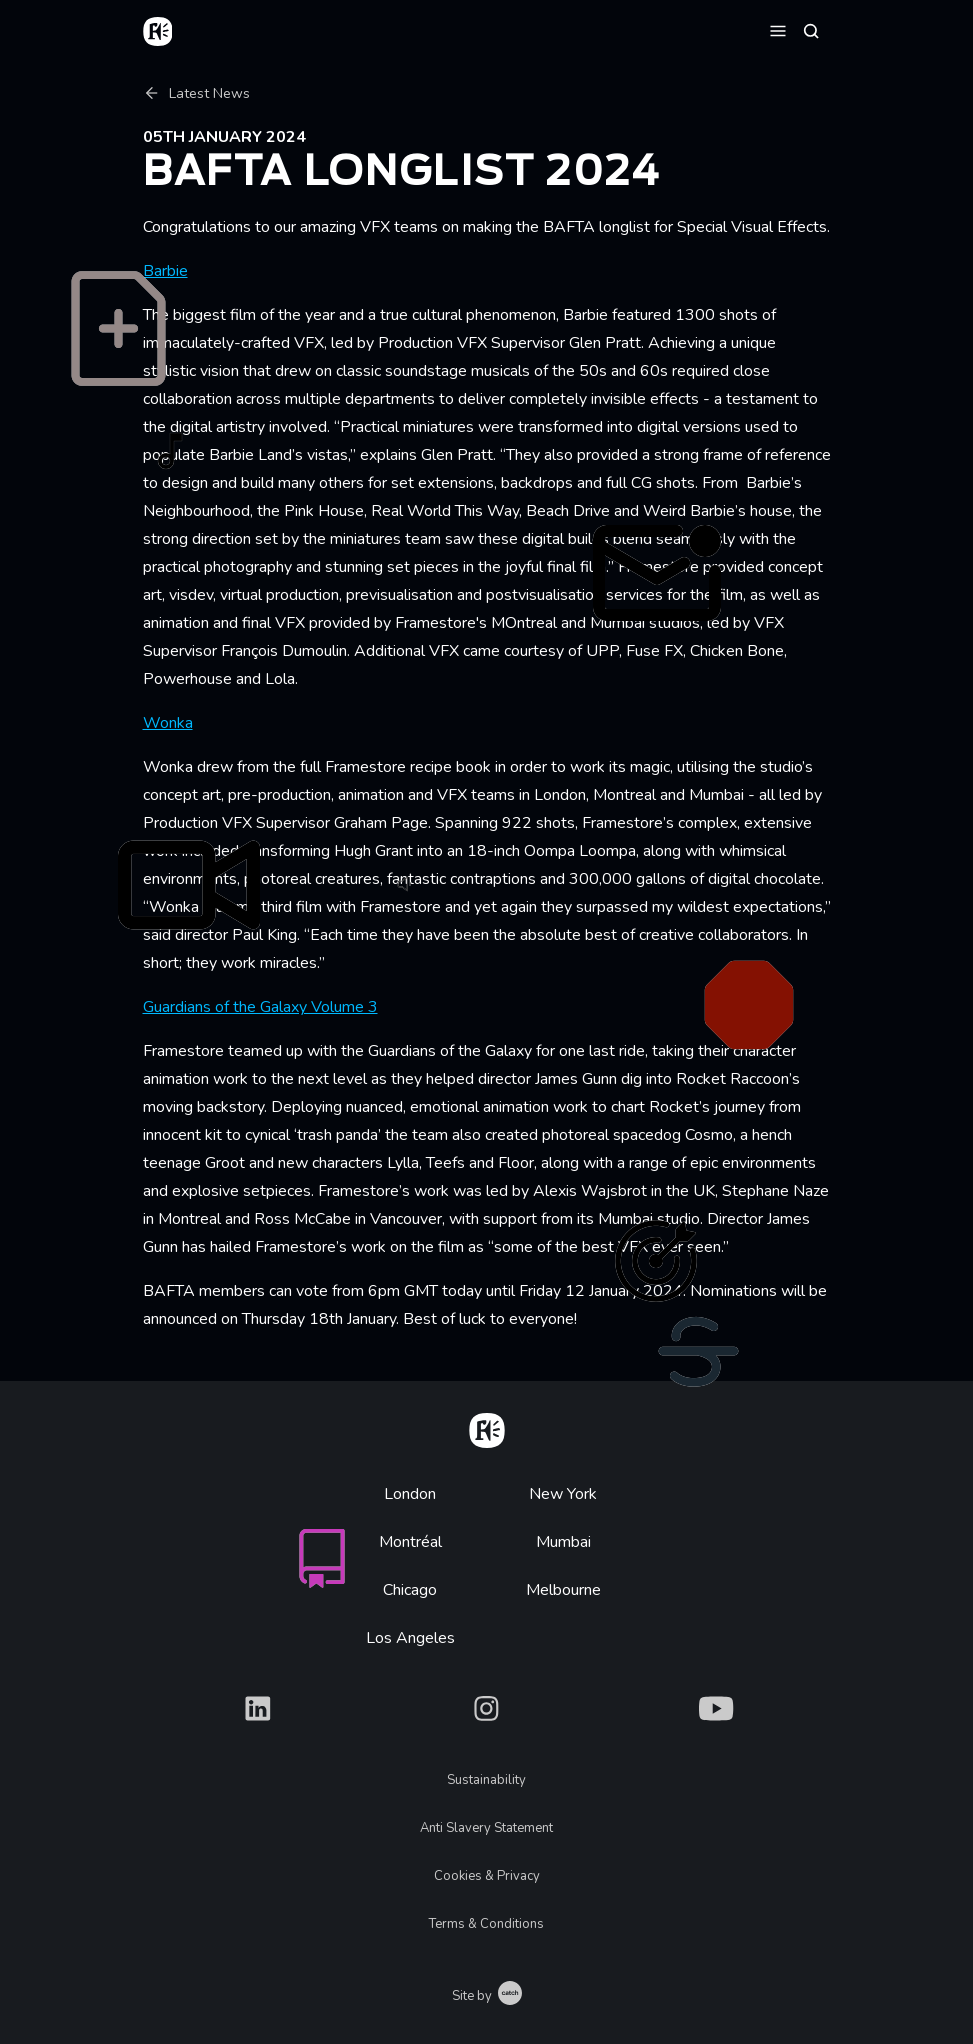 This screenshot has height=2044, width=973. Describe the element at coordinates (656, 1261) in the screenshot. I see `set or view your goals` at that location.